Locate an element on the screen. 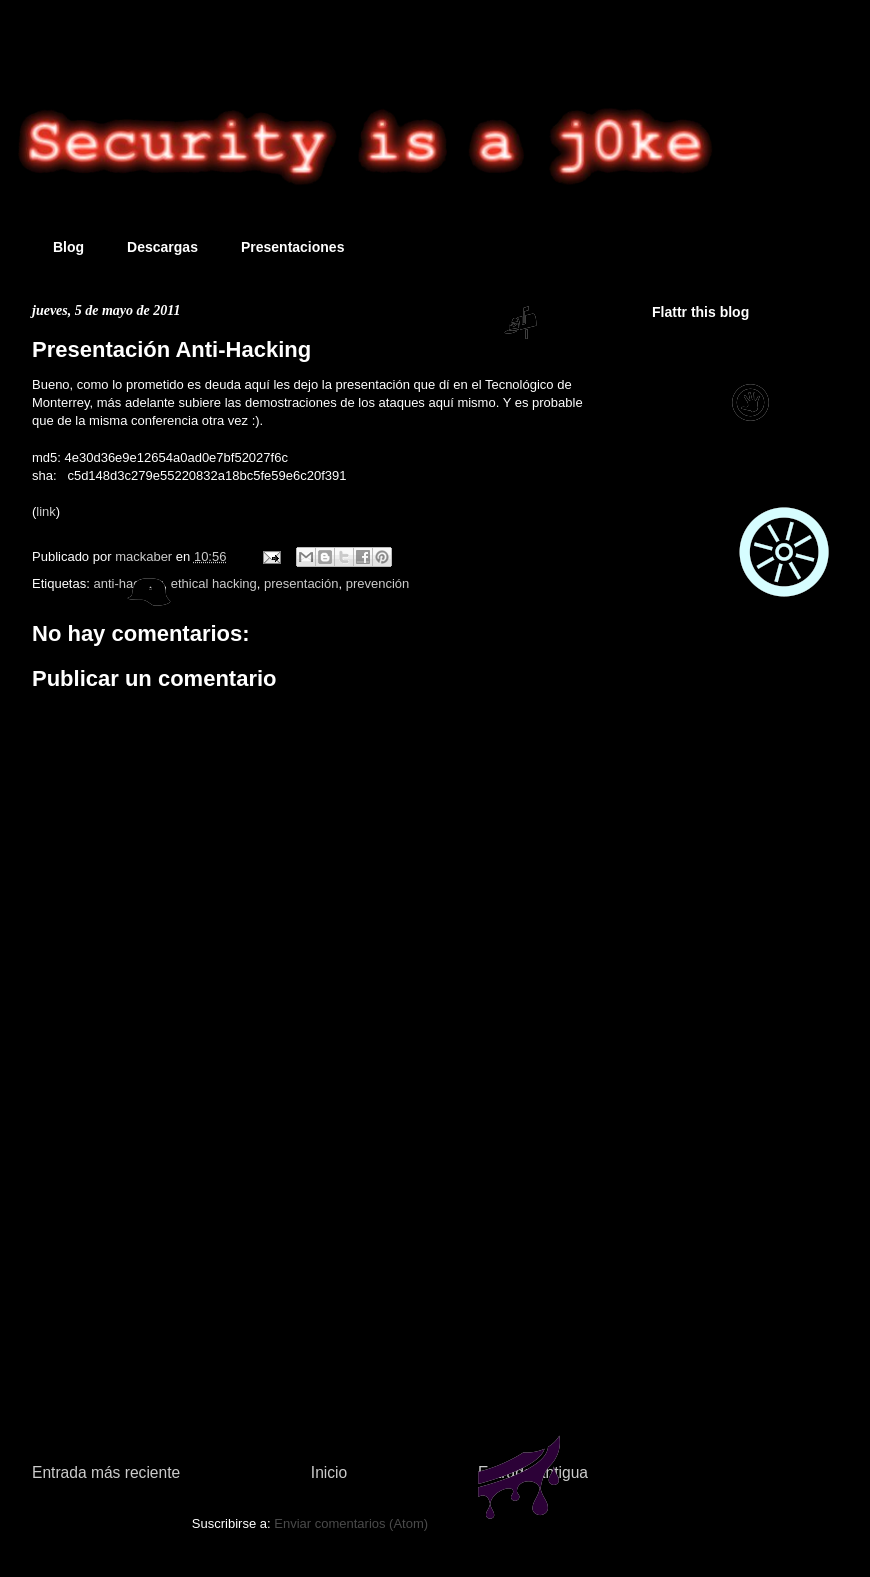 The width and height of the screenshot is (870, 1577). indicates an interactive or usable item is located at coordinates (750, 402).